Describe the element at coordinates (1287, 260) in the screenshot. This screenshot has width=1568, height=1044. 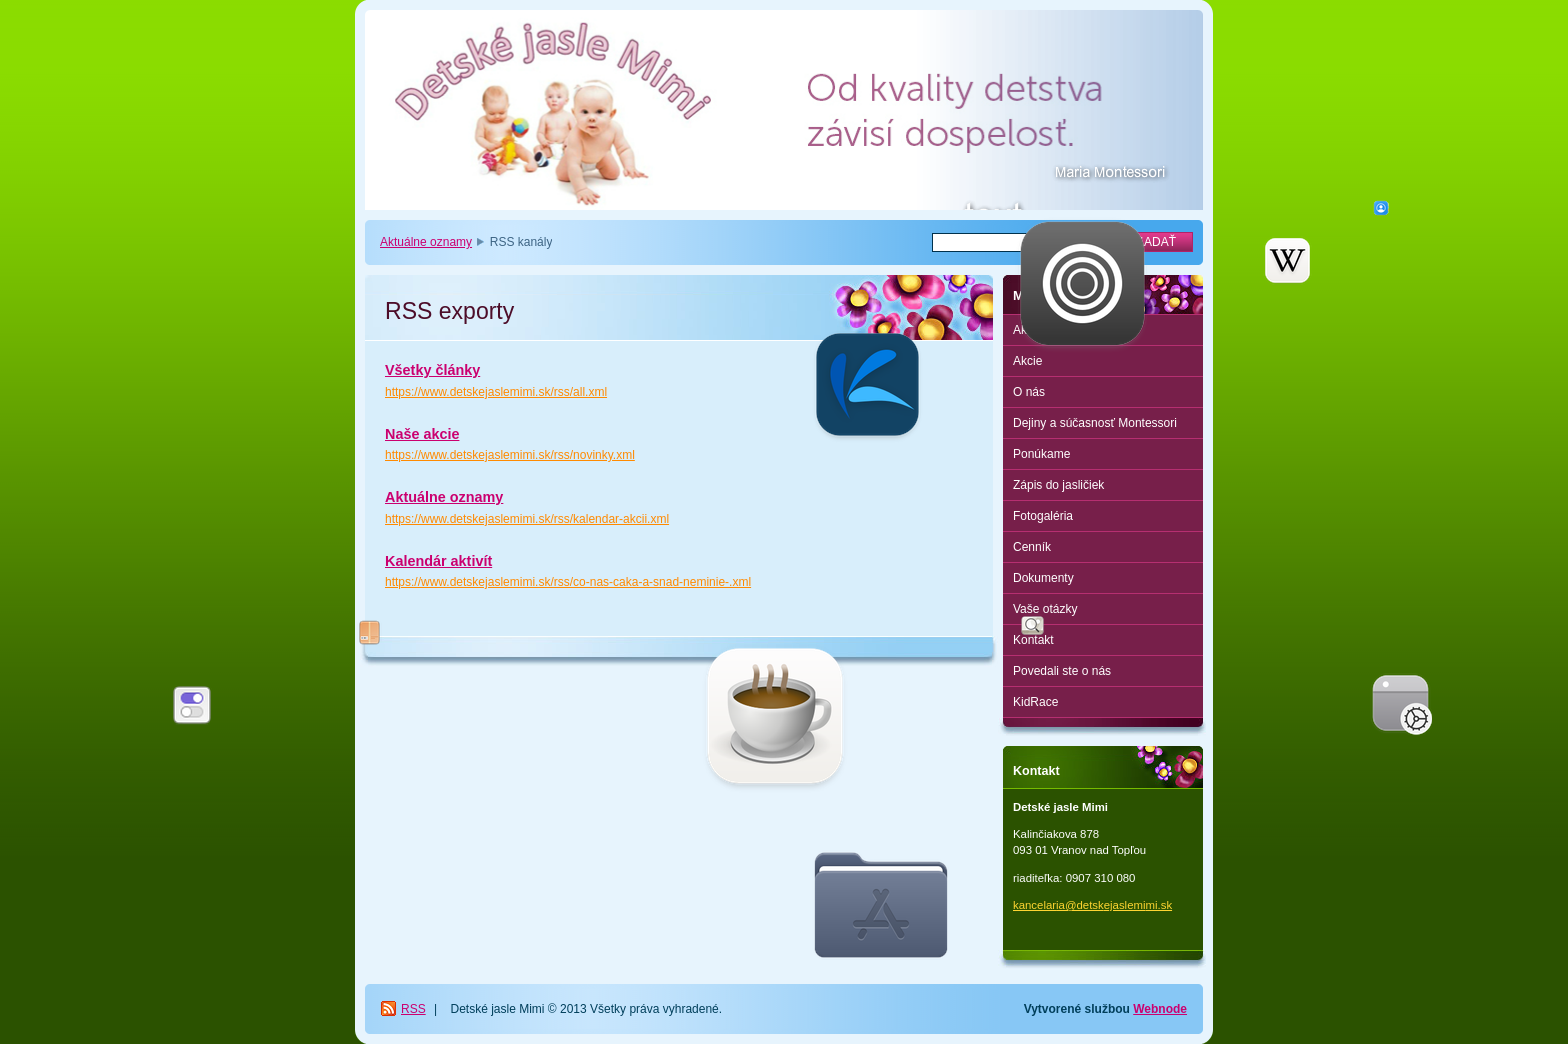
I see `open wike wikipedia reader app` at that location.